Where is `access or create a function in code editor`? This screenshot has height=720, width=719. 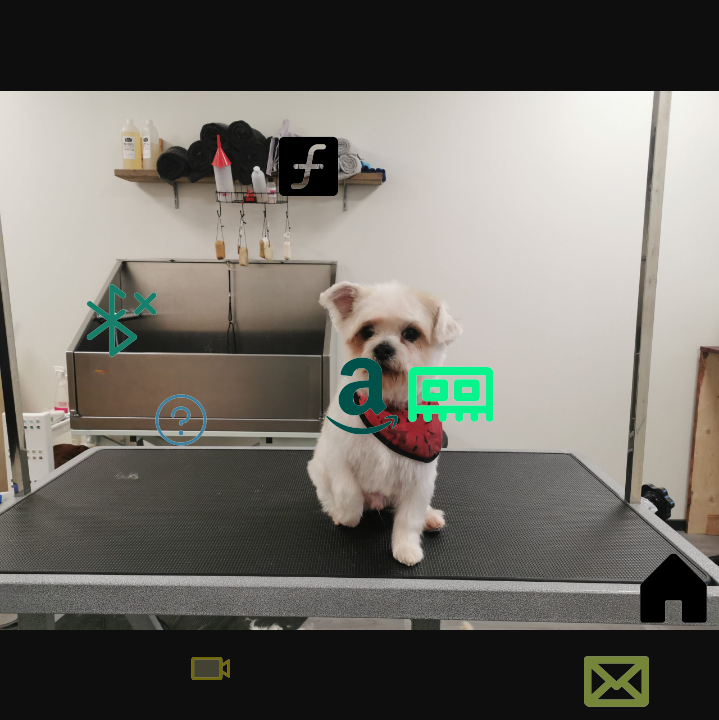
access or create a function in code editor is located at coordinates (308, 166).